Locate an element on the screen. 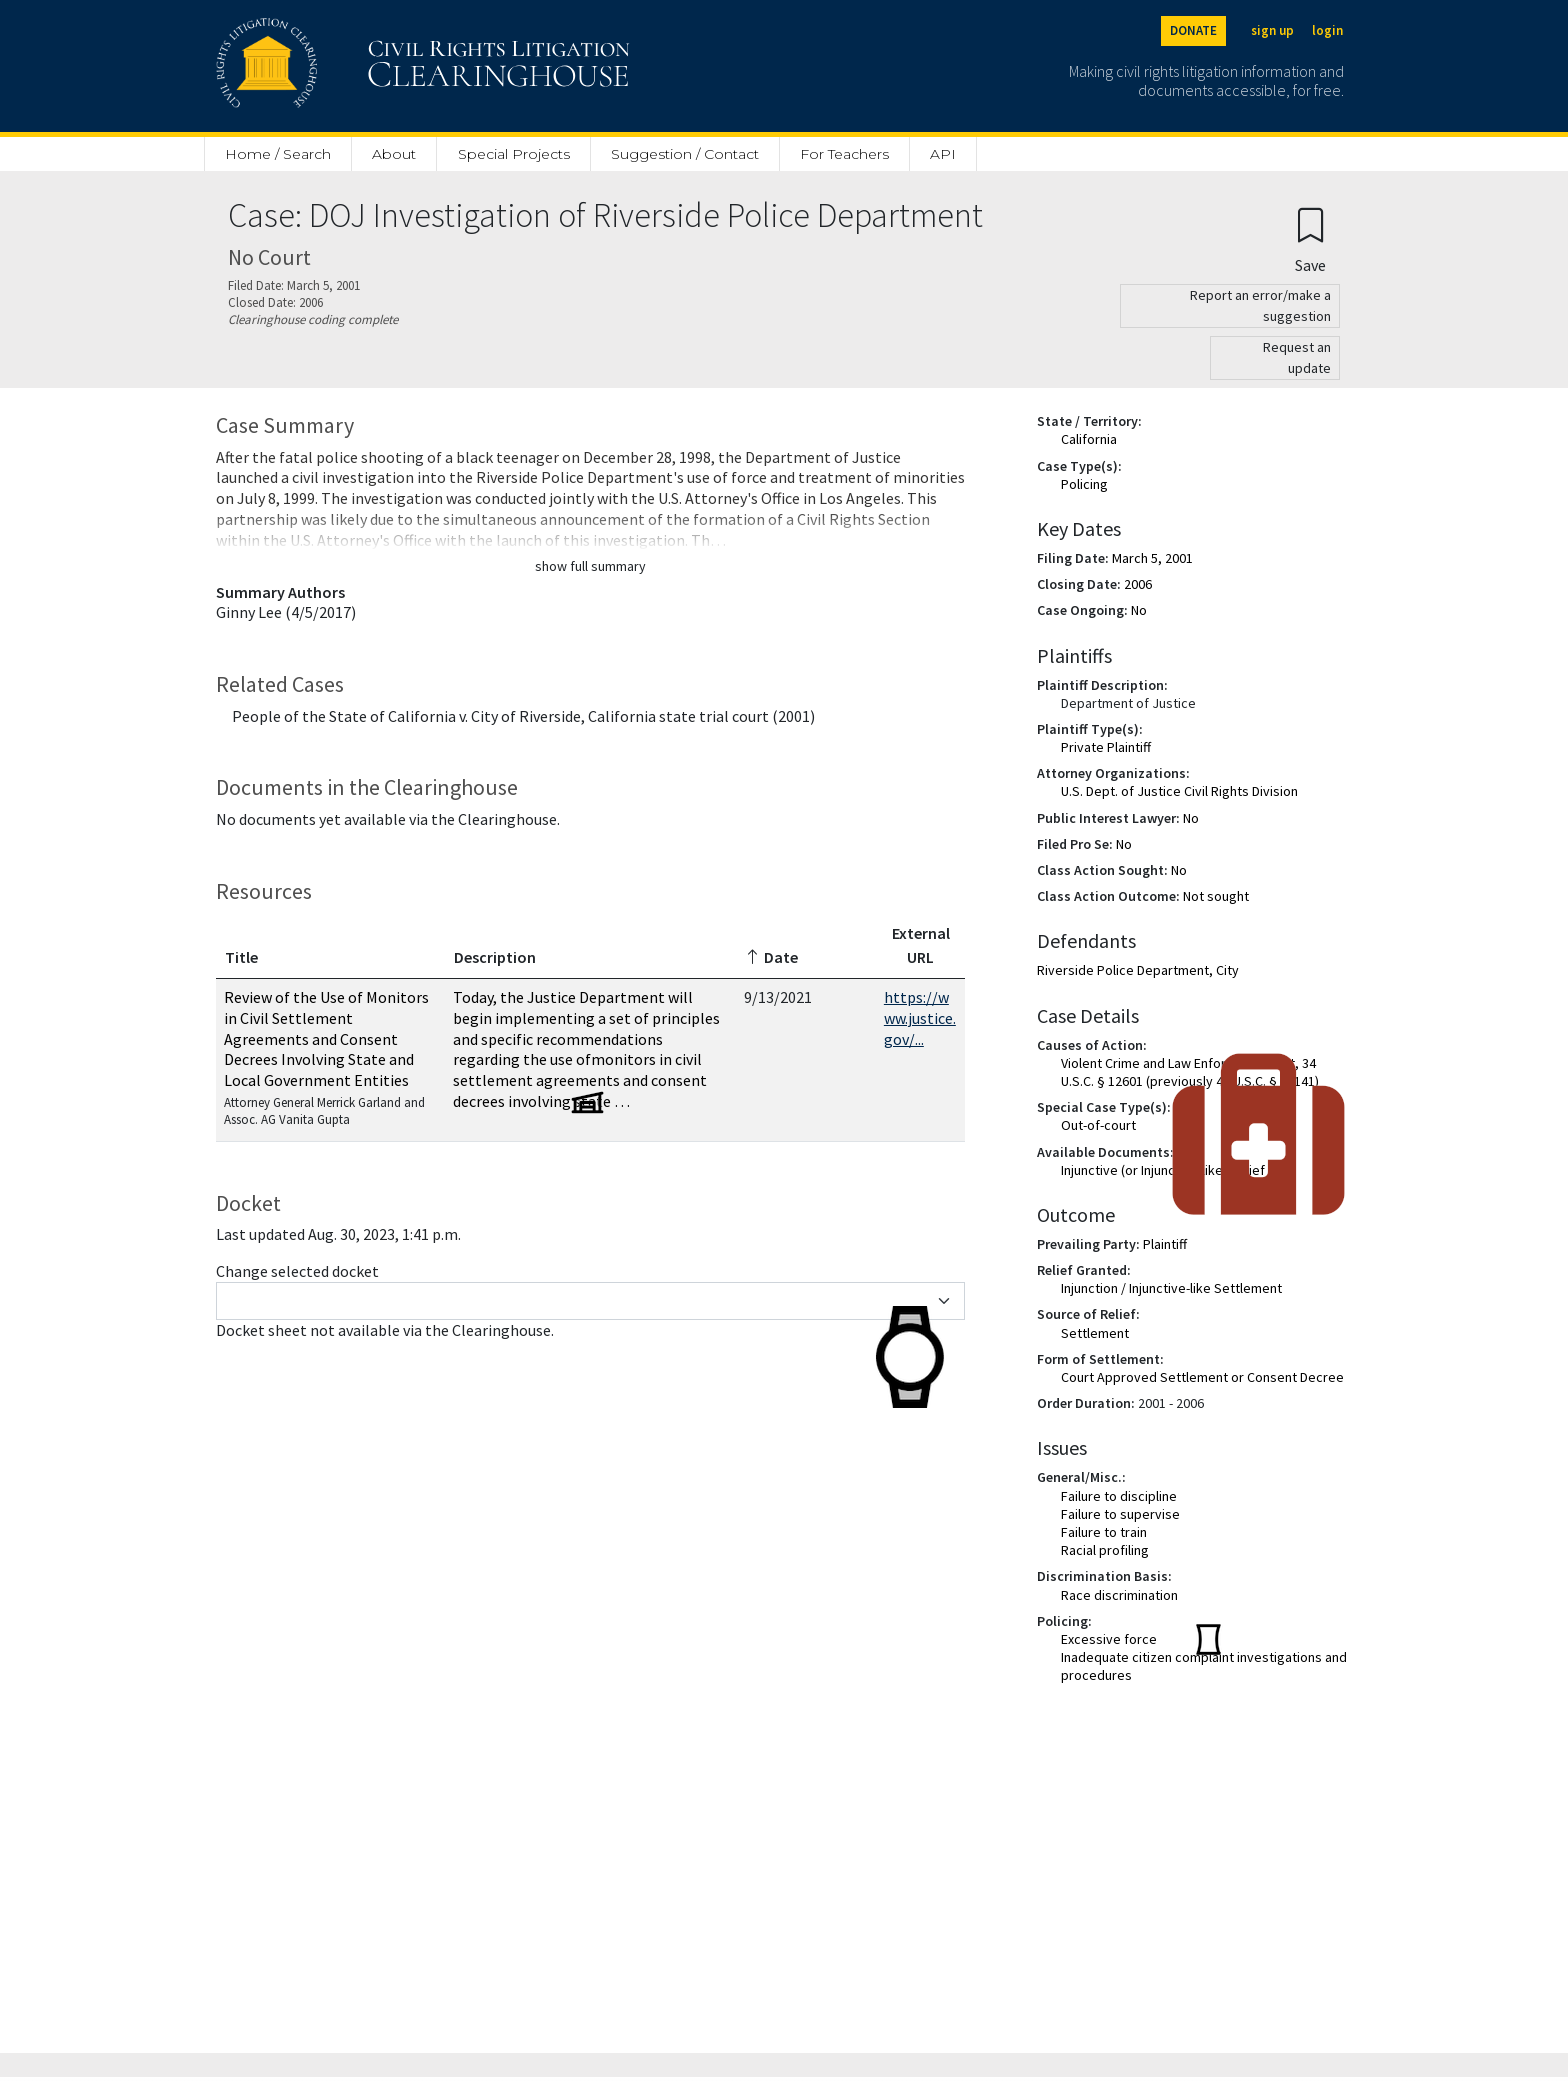 Image resolution: width=1568 pixels, height=2081 pixels. access warehouse or storage inventory is located at coordinates (587, 1103).